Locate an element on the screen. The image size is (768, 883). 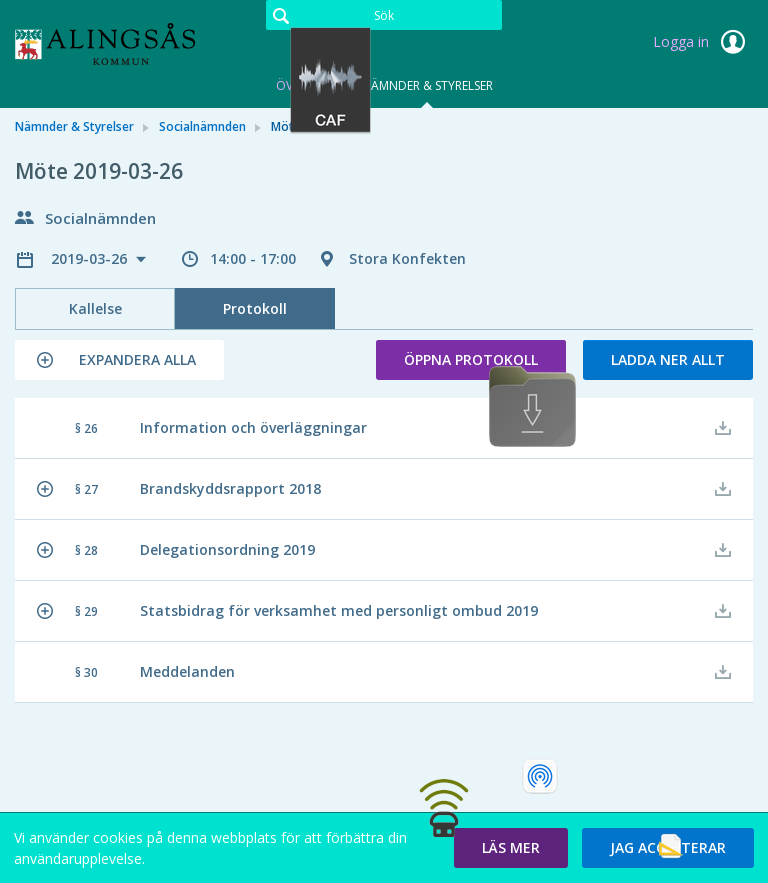
open your downloads folder is located at coordinates (532, 406).